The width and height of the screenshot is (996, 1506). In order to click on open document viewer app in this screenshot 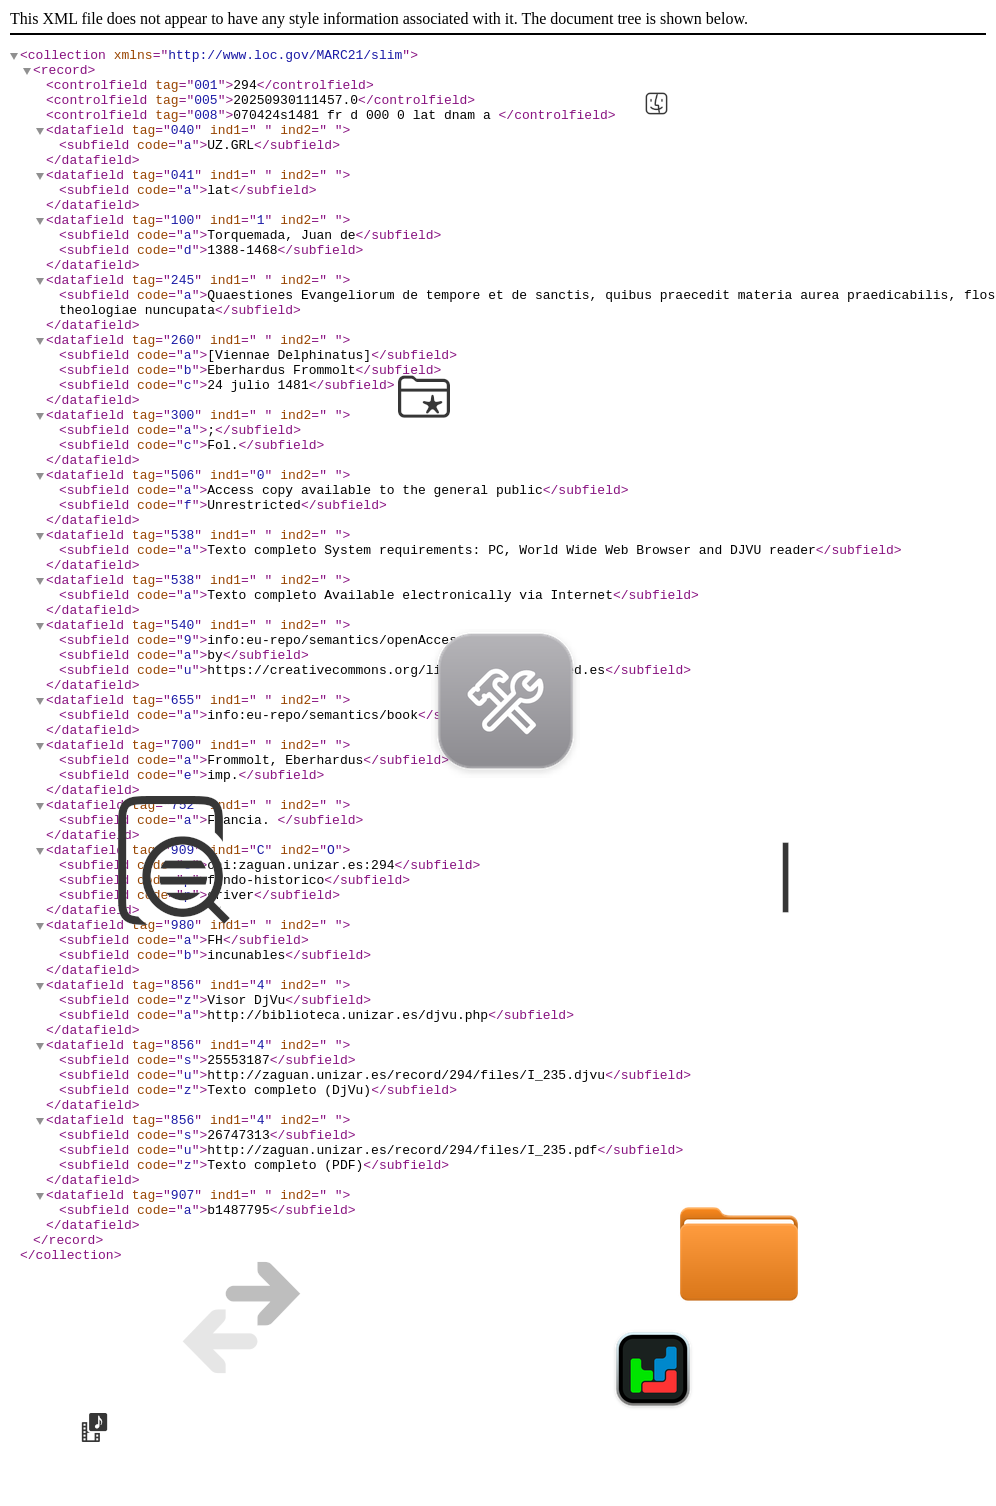, I will do `click(174, 860)`.